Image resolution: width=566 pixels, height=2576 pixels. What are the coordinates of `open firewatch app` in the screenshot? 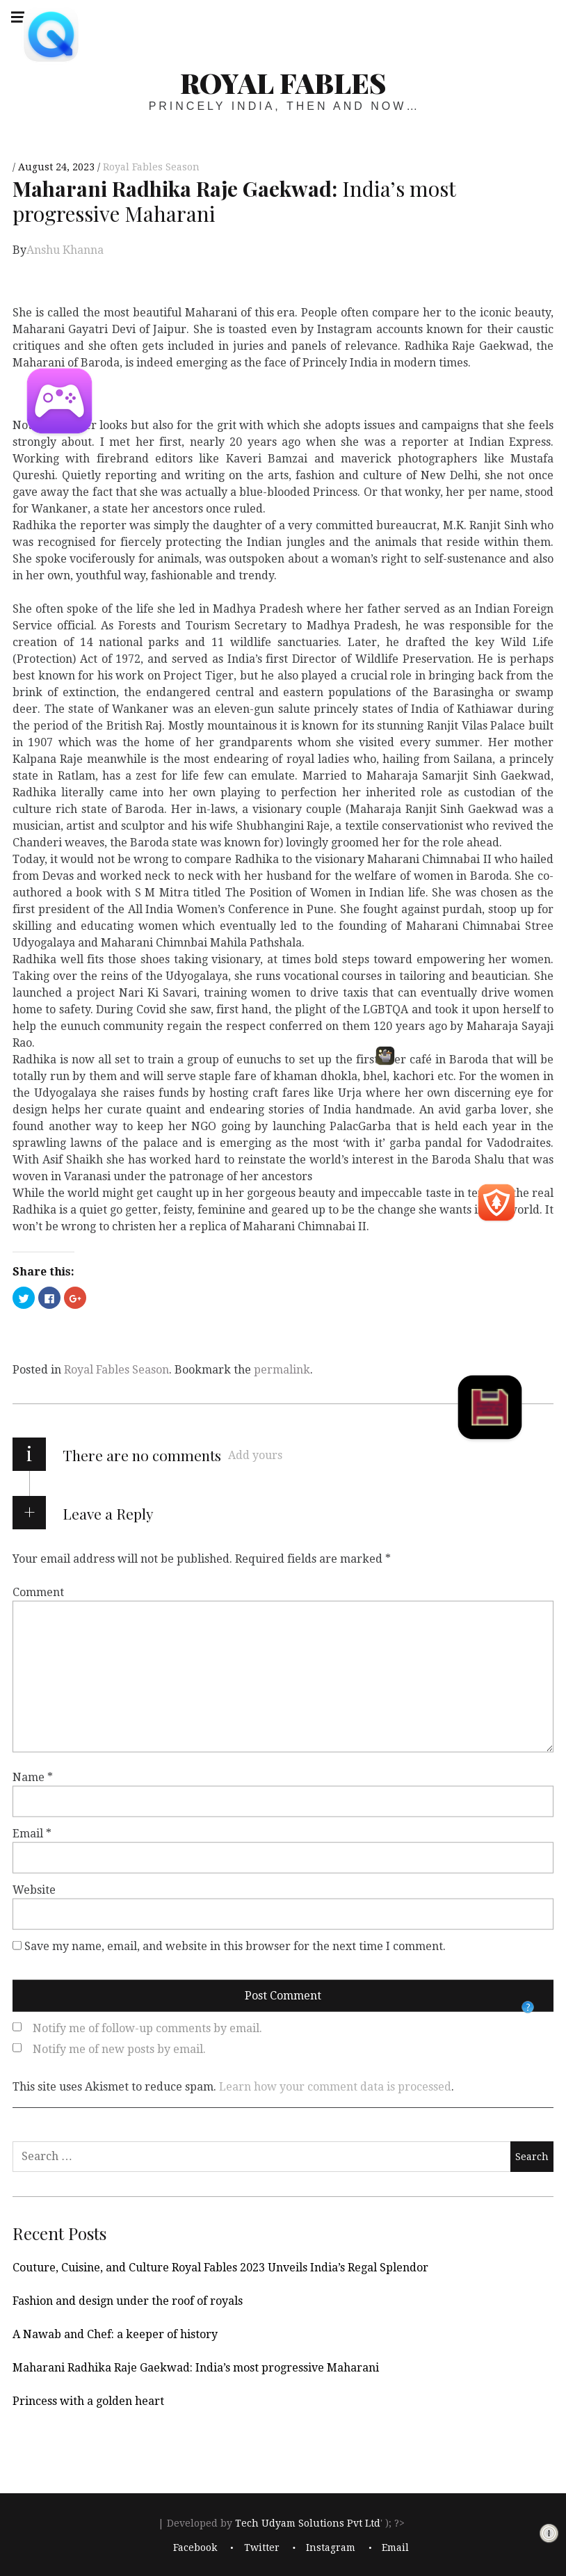 It's located at (496, 1202).